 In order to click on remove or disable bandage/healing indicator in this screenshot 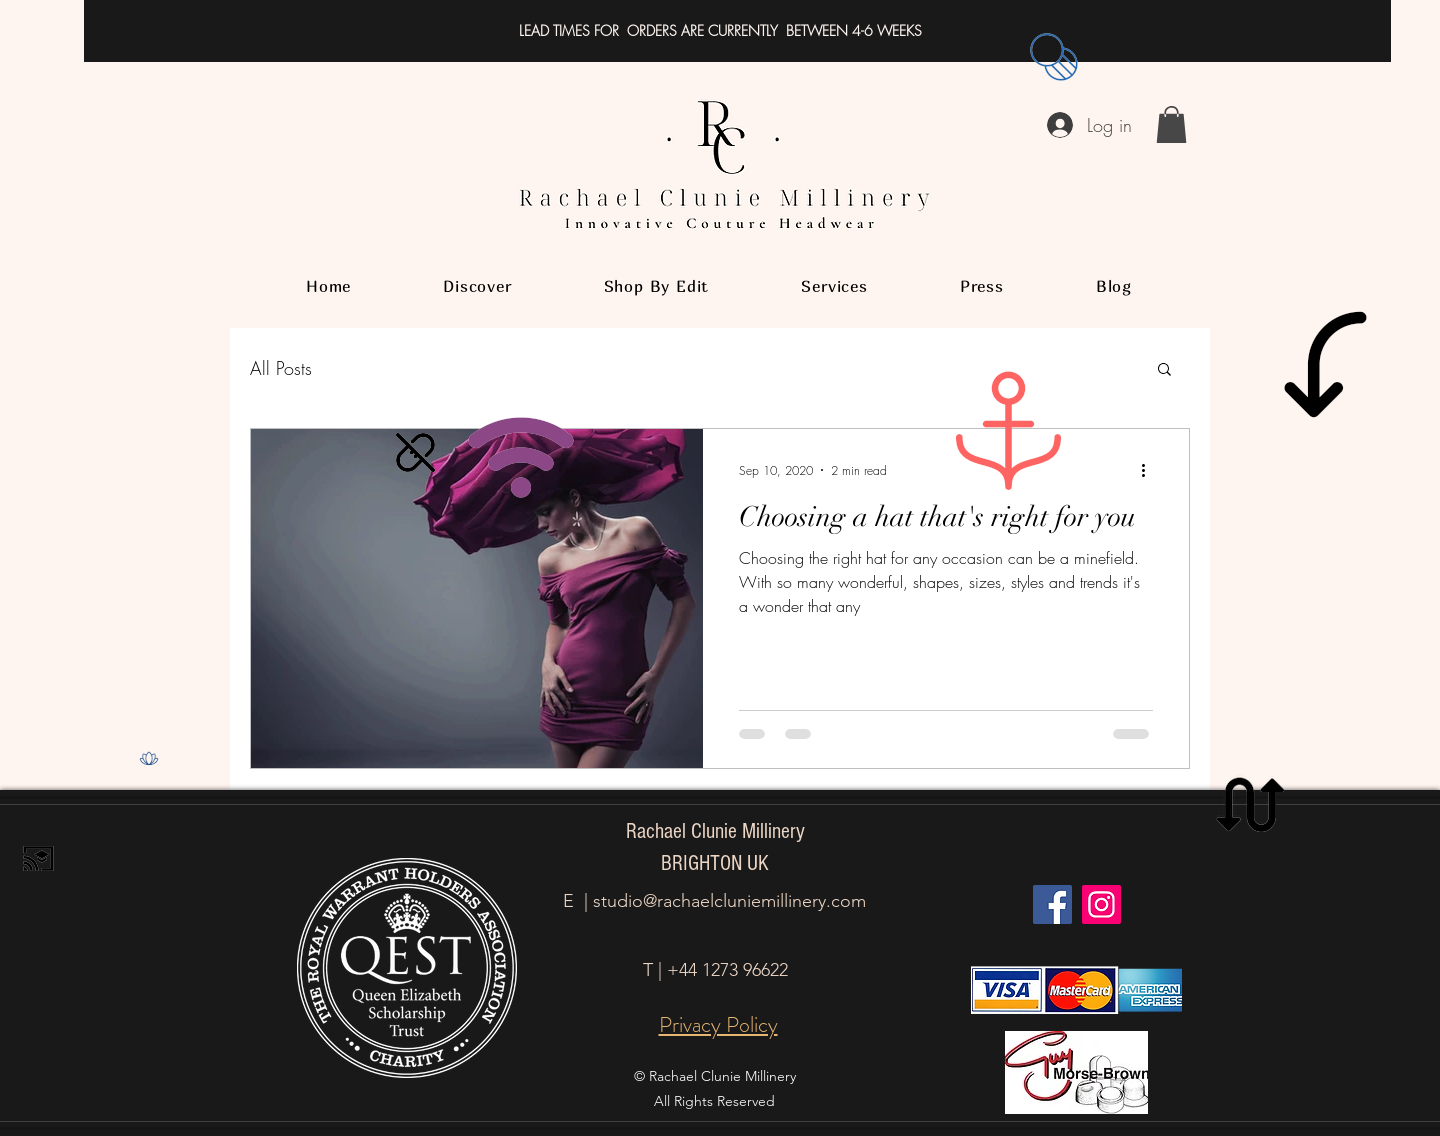, I will do `click(415, 452)`.